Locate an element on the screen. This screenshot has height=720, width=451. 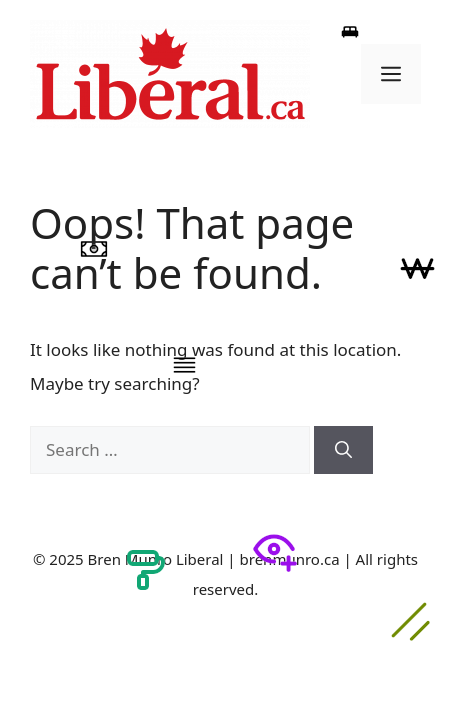
view hotel room or accommodation options is located at coordinates (350, 32).